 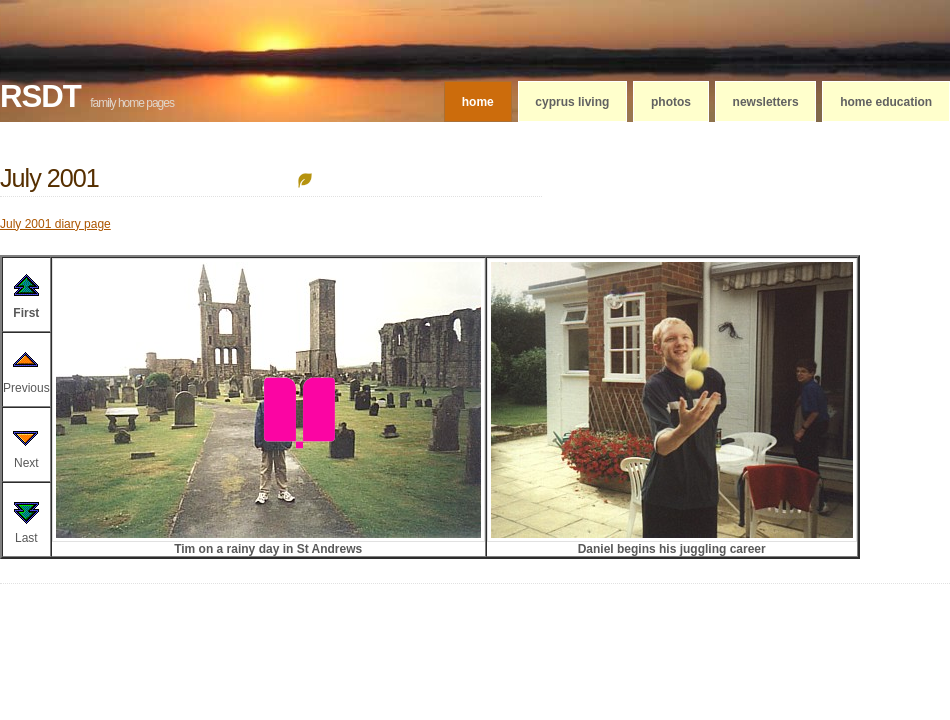 I want to click on indicates eco-friendly or sustainable option, so click(x=305, y=180).